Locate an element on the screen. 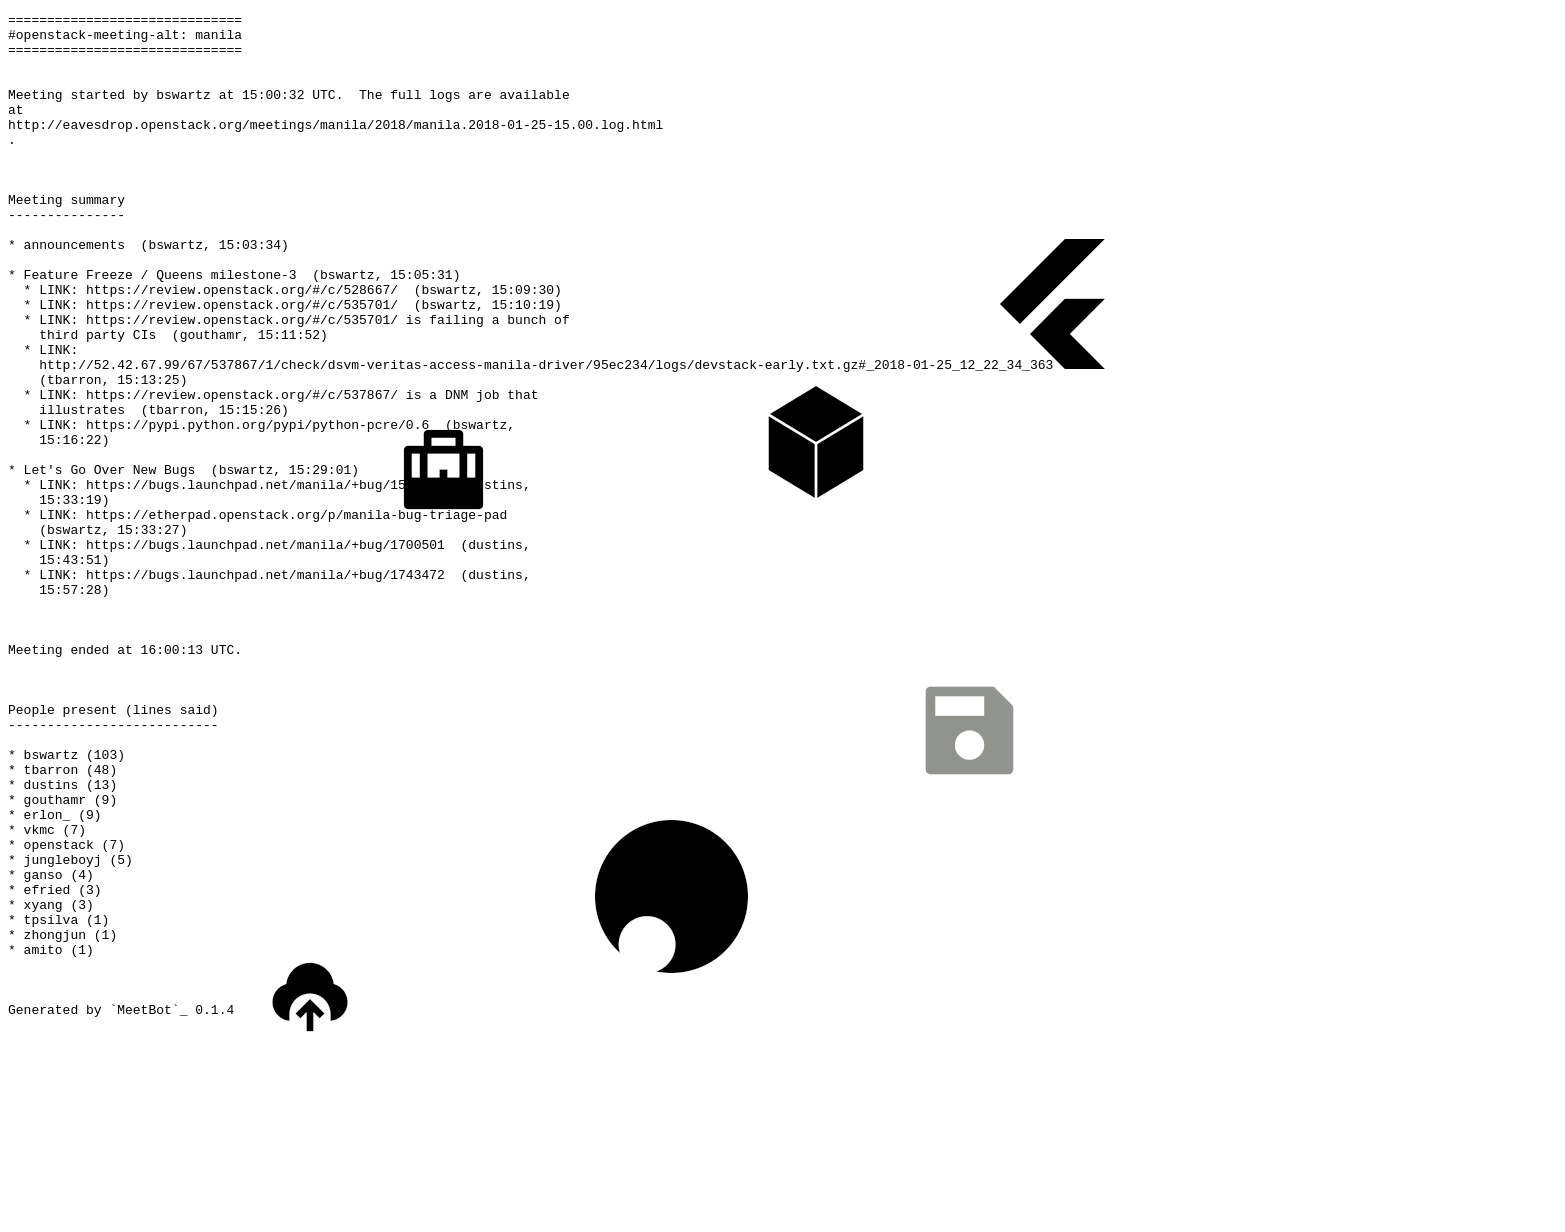  open the Task app is located at coordinates (816, 442).